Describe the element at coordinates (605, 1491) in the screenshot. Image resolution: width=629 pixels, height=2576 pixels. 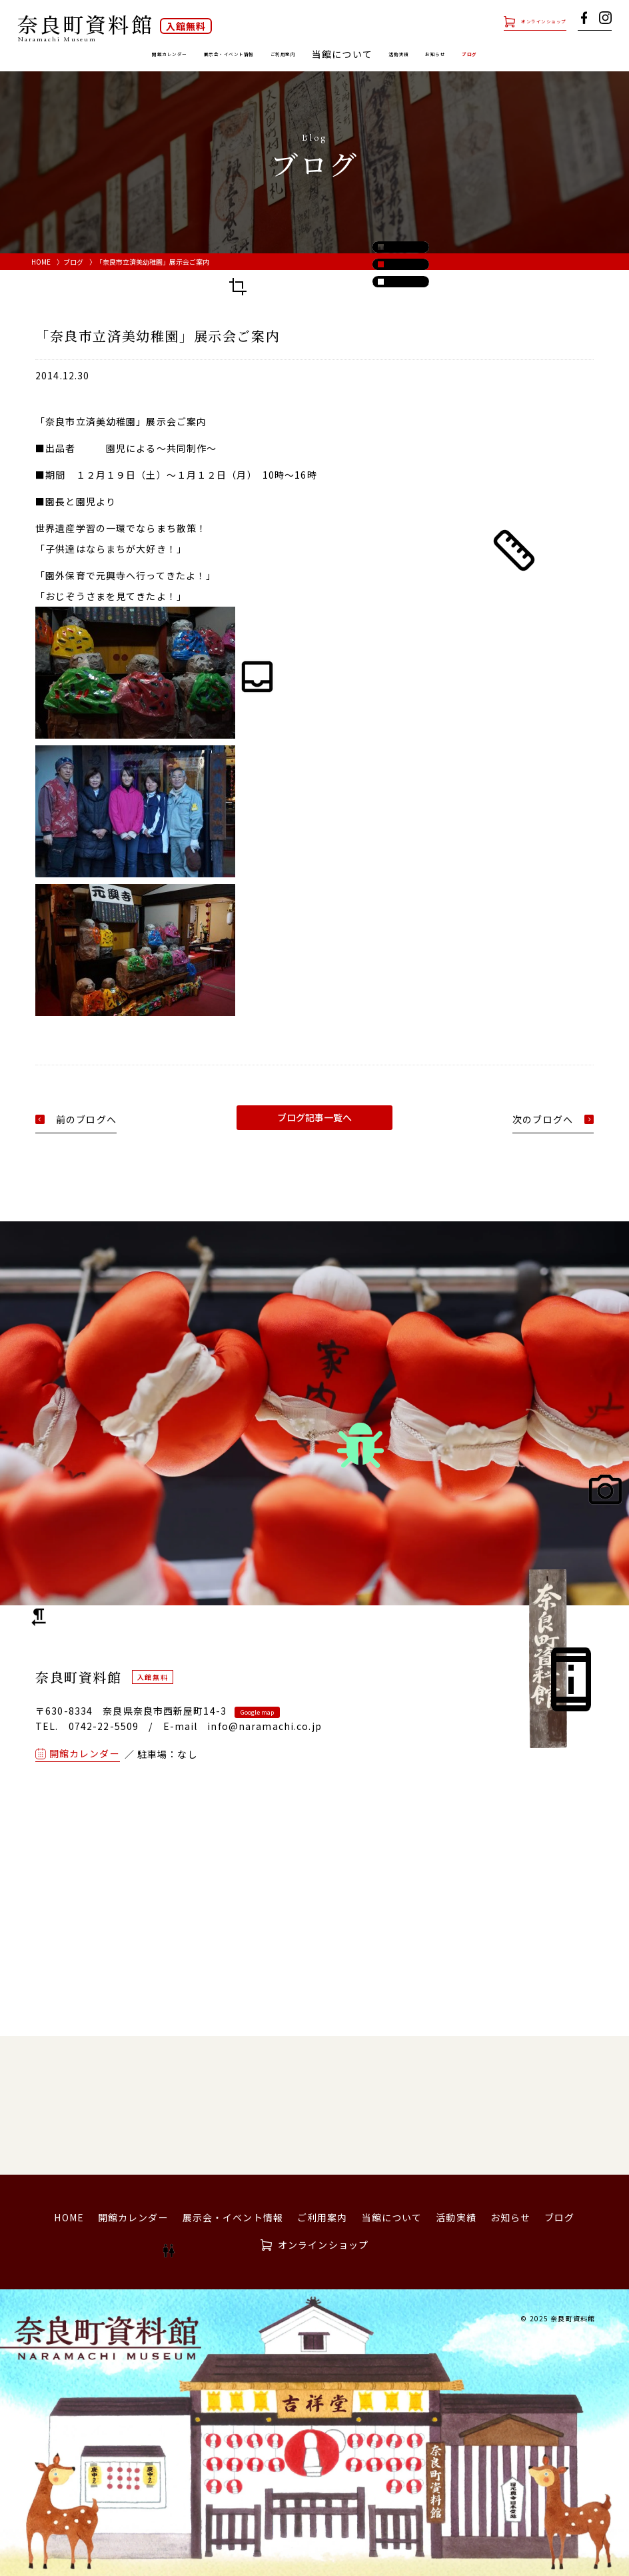
I see `take a photo` at that location.